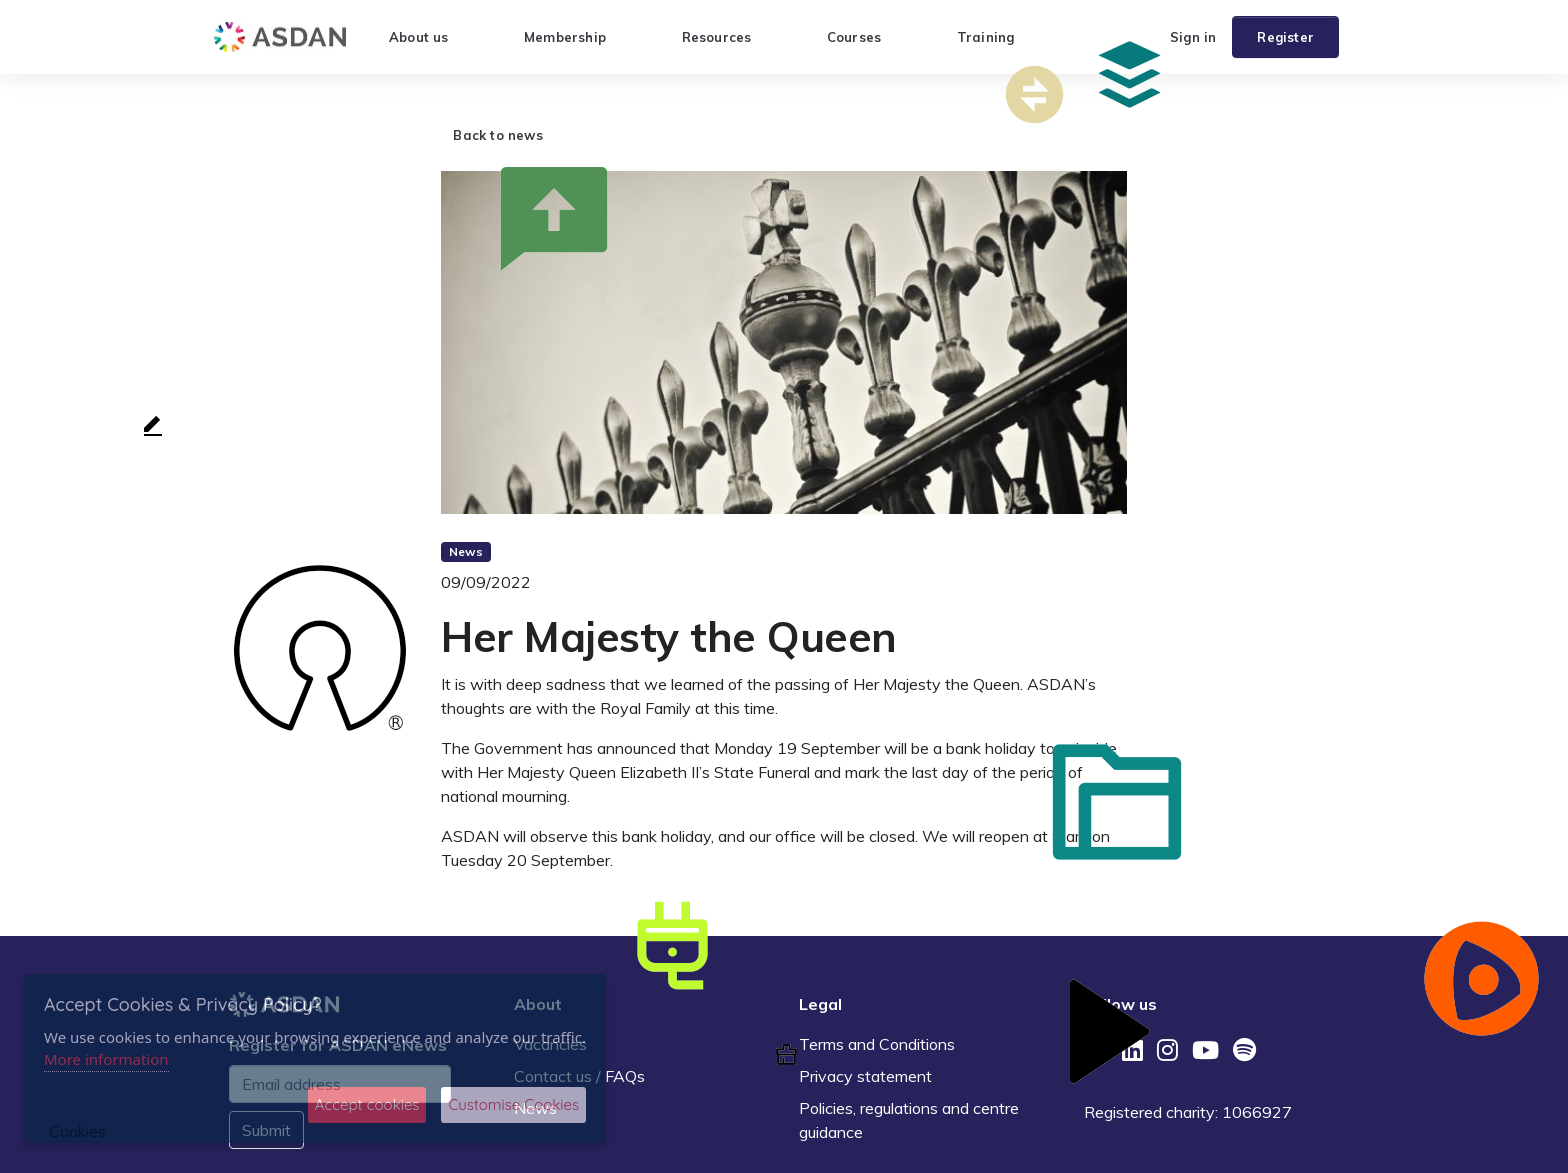 The width and height of the screenshot is (1568, 1173). I want to click on open source initiative logo, so click(320, 648).